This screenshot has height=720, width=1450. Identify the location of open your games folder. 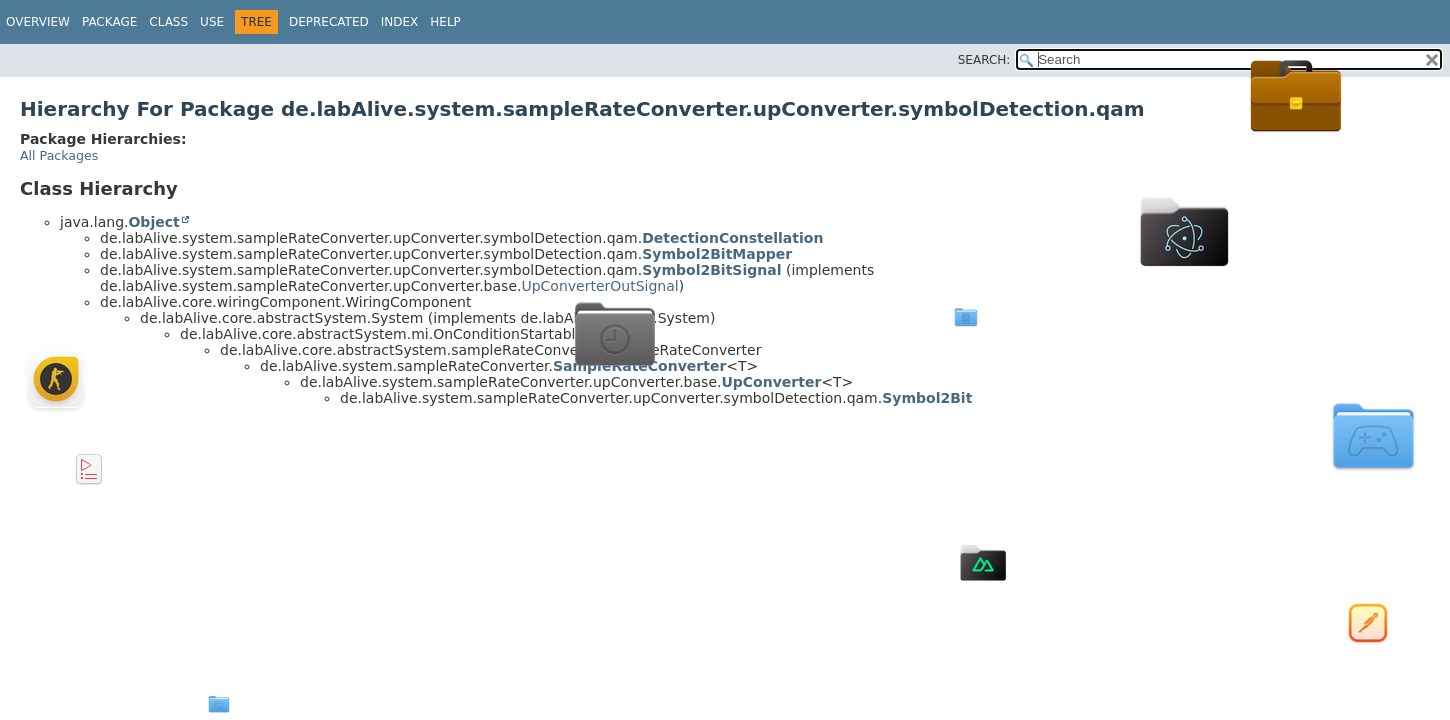
(1373, 435).